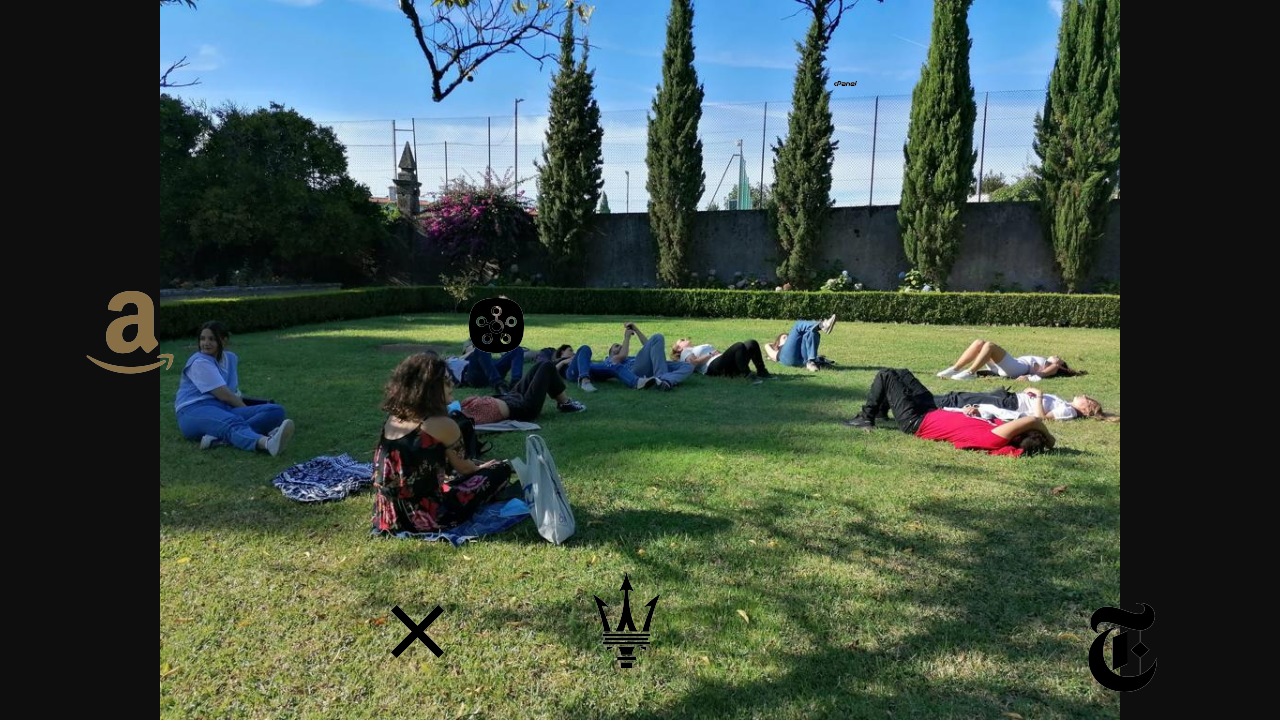  Describe the element at coordinates (130, 330) in the screenshot. I see `open the Amazon app` at that location.